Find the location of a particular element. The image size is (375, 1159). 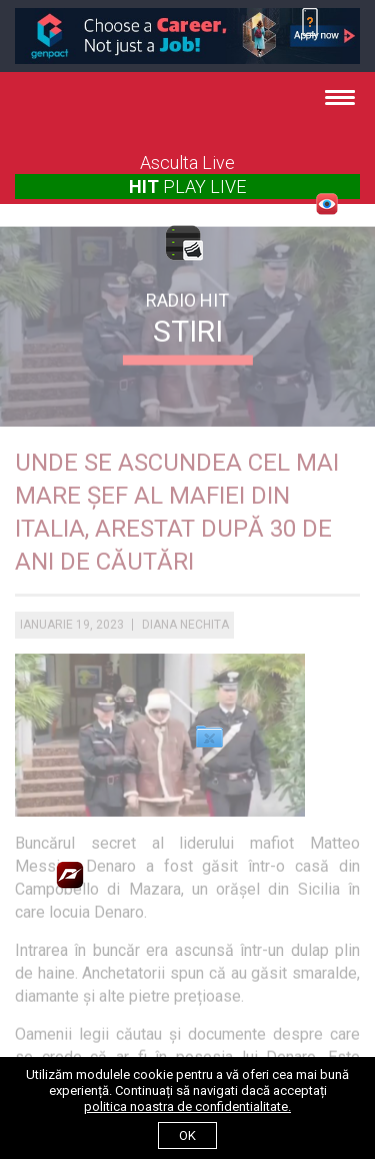

open aegisub subtitle editor is located at coordinates (327, 204).